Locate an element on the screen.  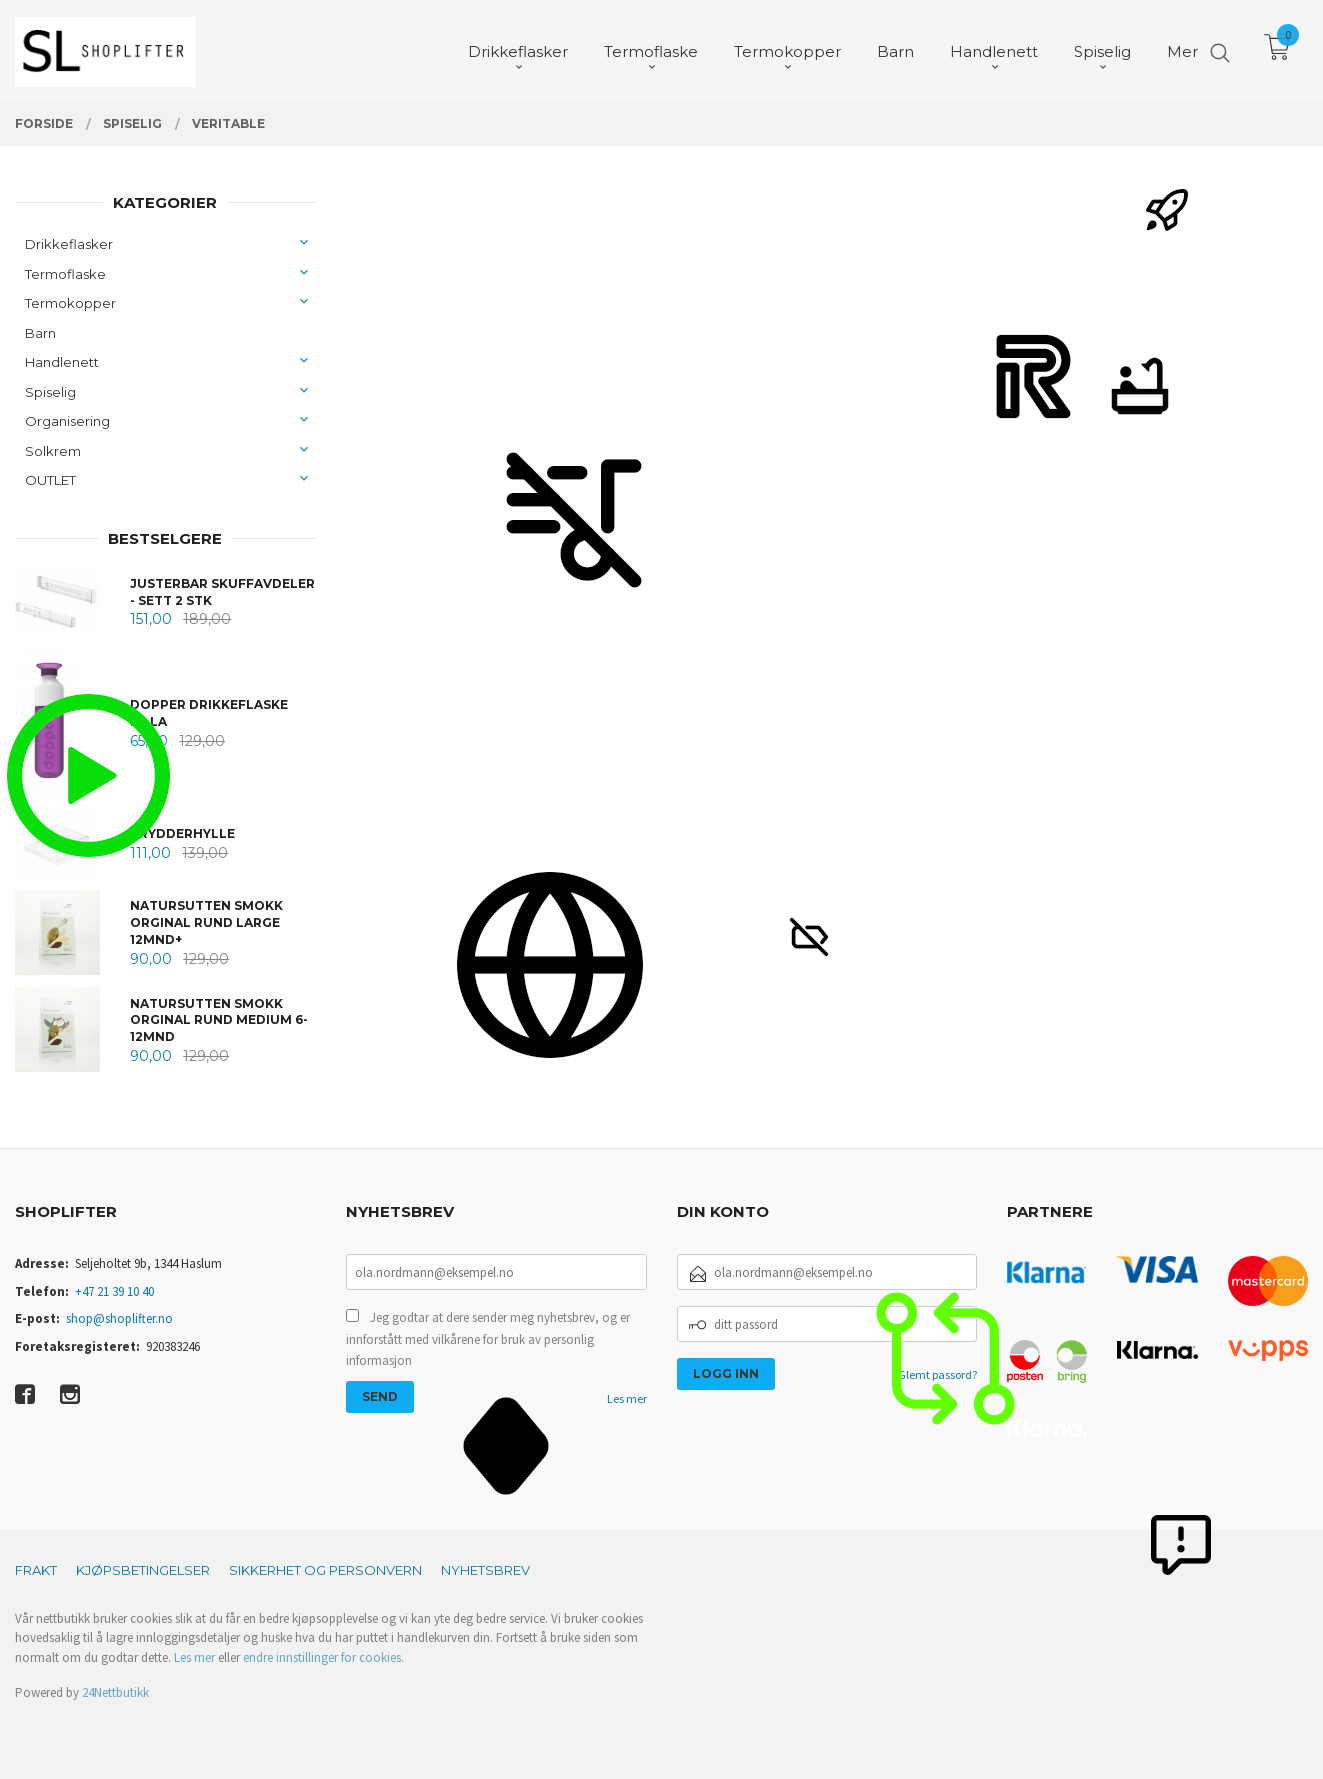
play media or video content is located at coordinates (88, 775).